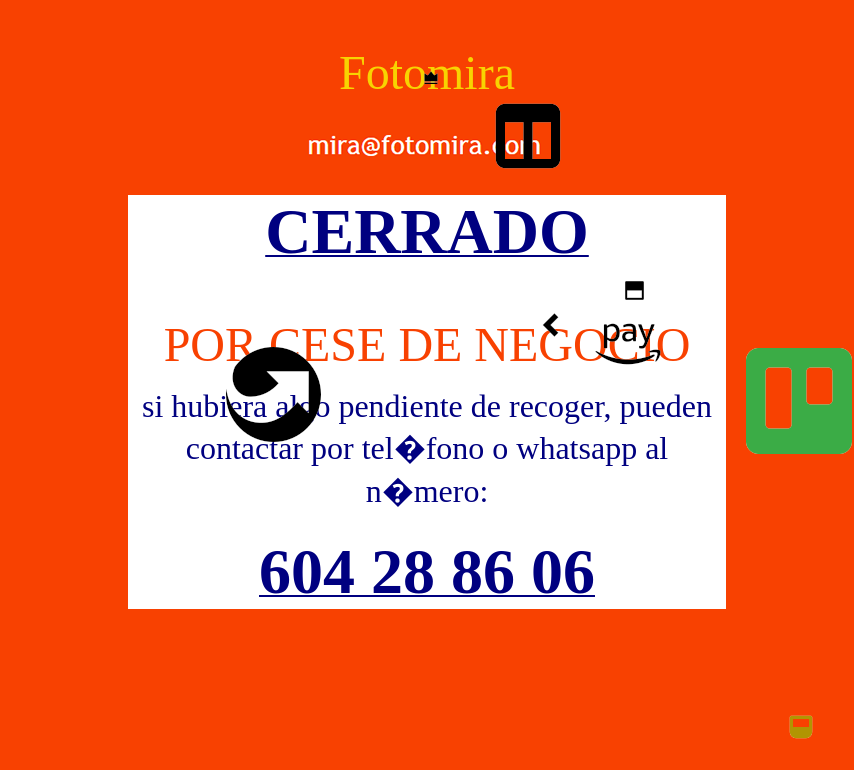 This screenshot has height=770, width=854. I want to click on switch to column view layout, so click(528, 136).